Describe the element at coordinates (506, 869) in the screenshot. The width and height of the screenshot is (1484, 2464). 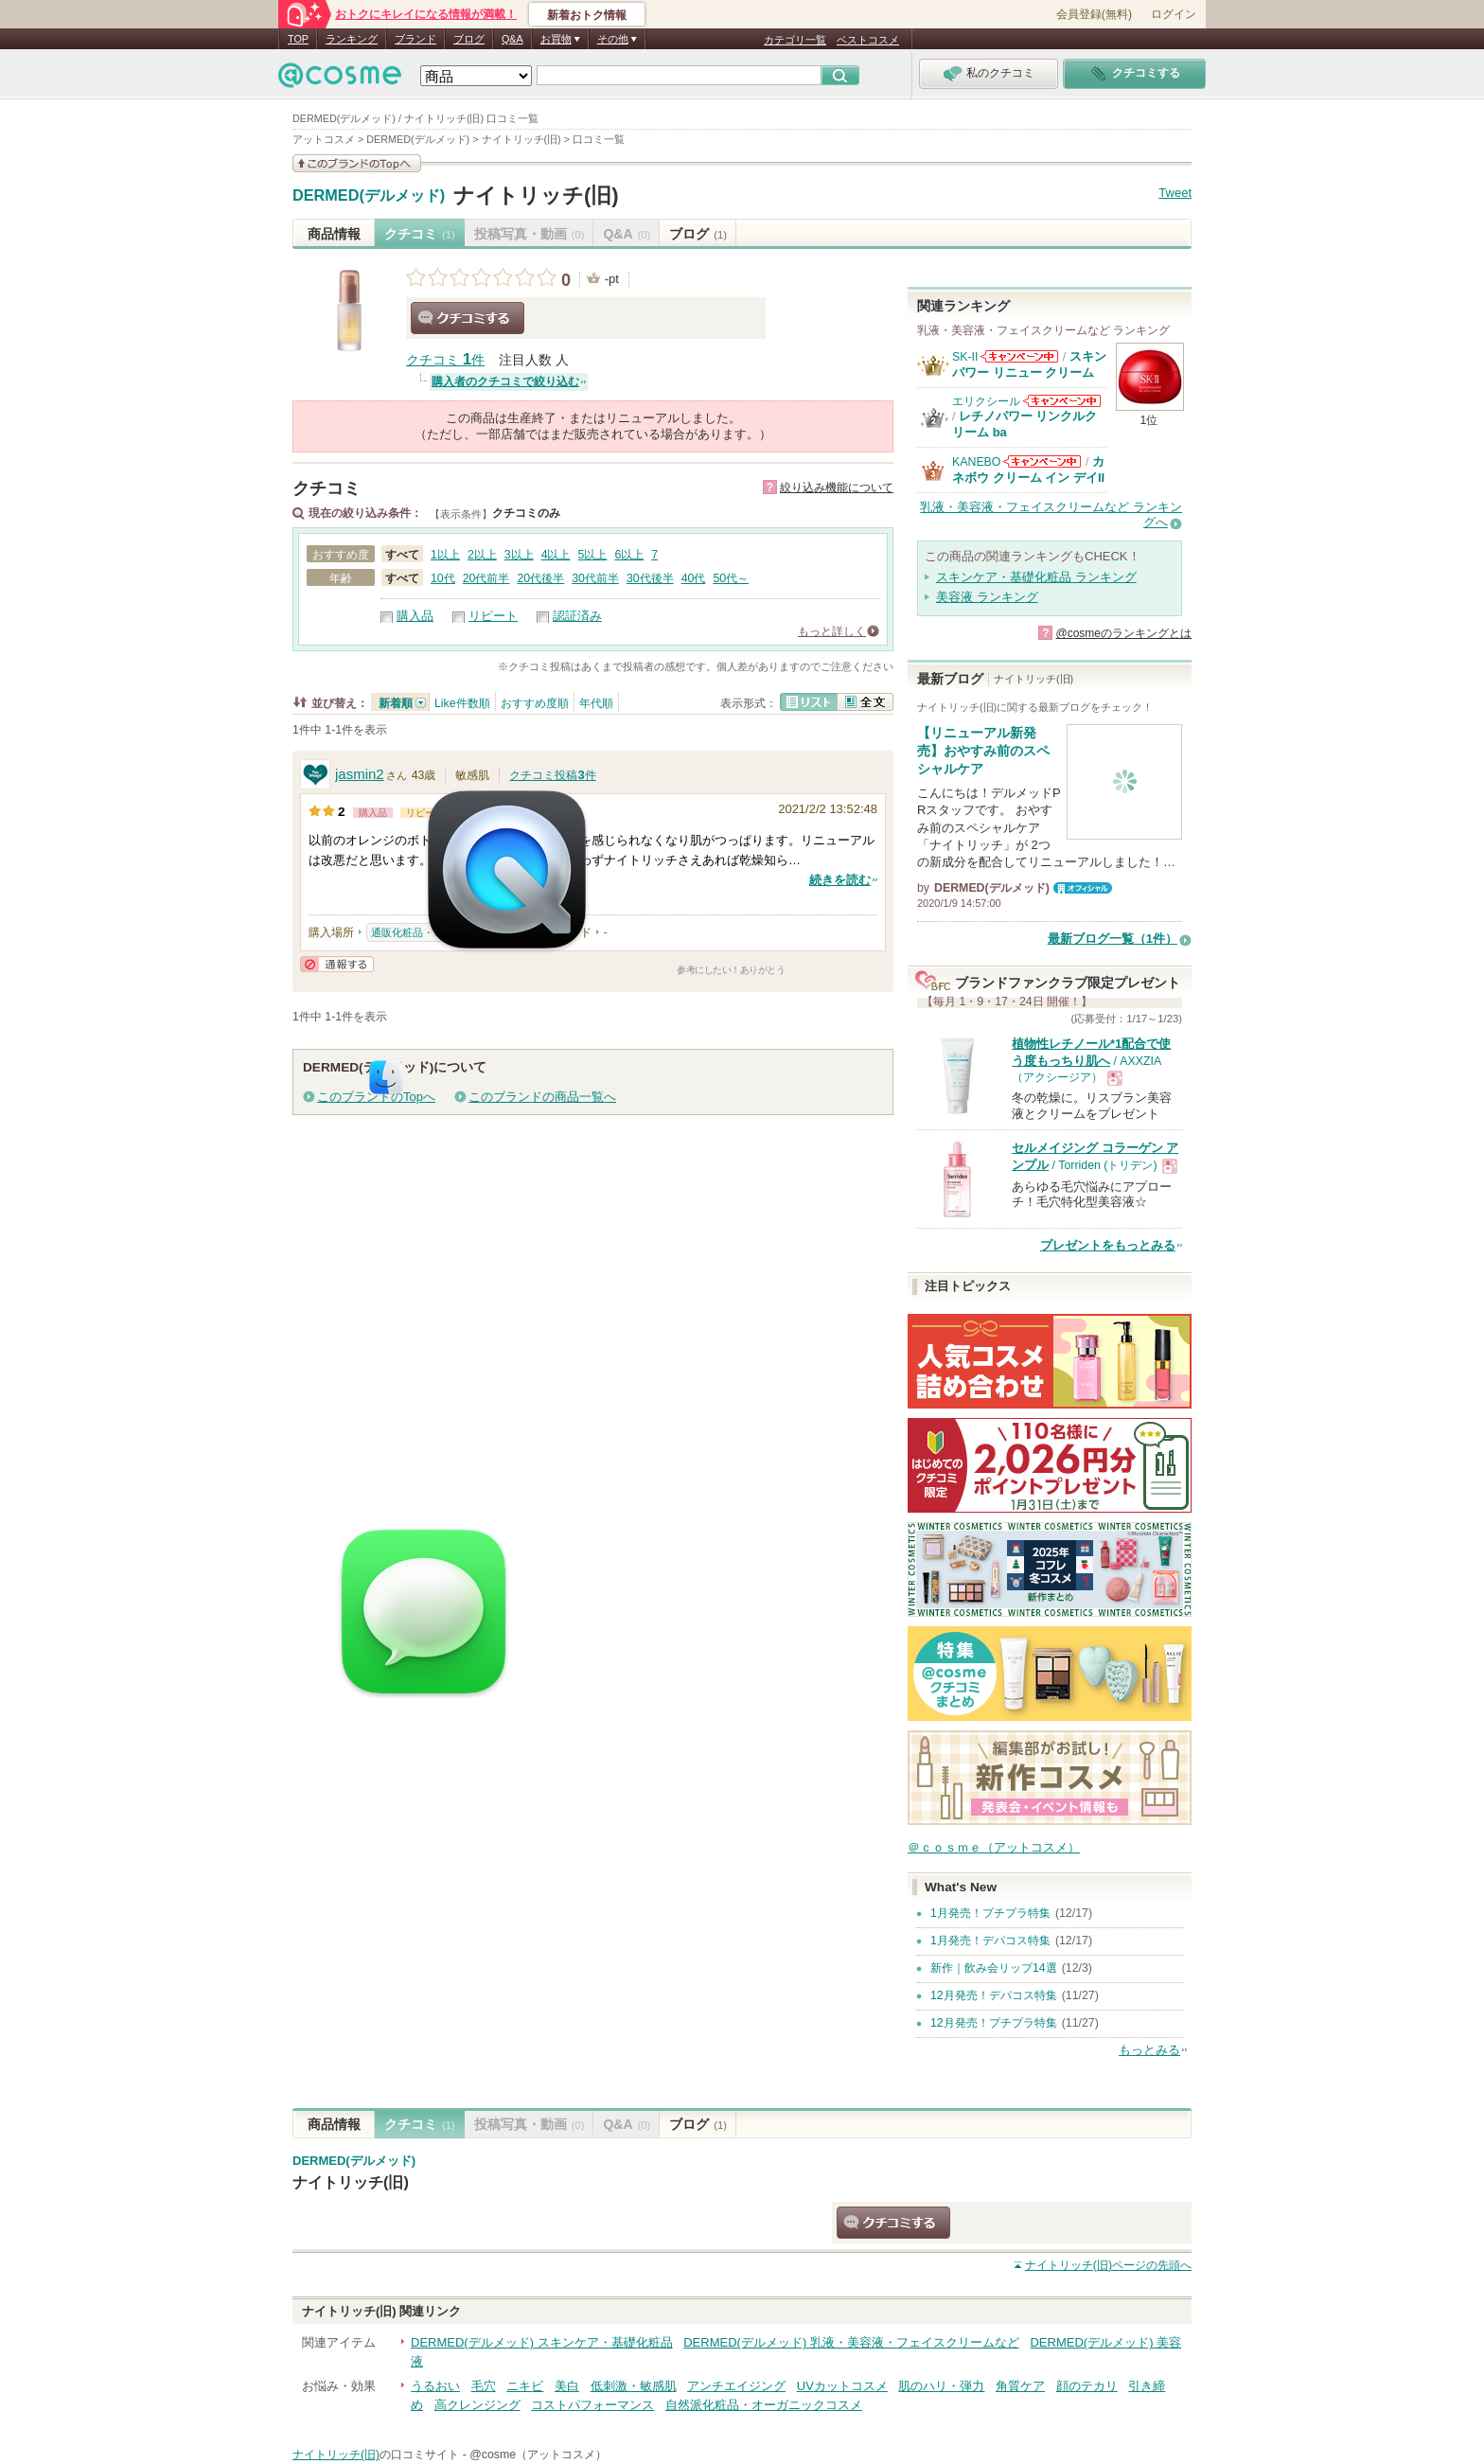
I see `open QuickTime Player to watch videos` at that location.